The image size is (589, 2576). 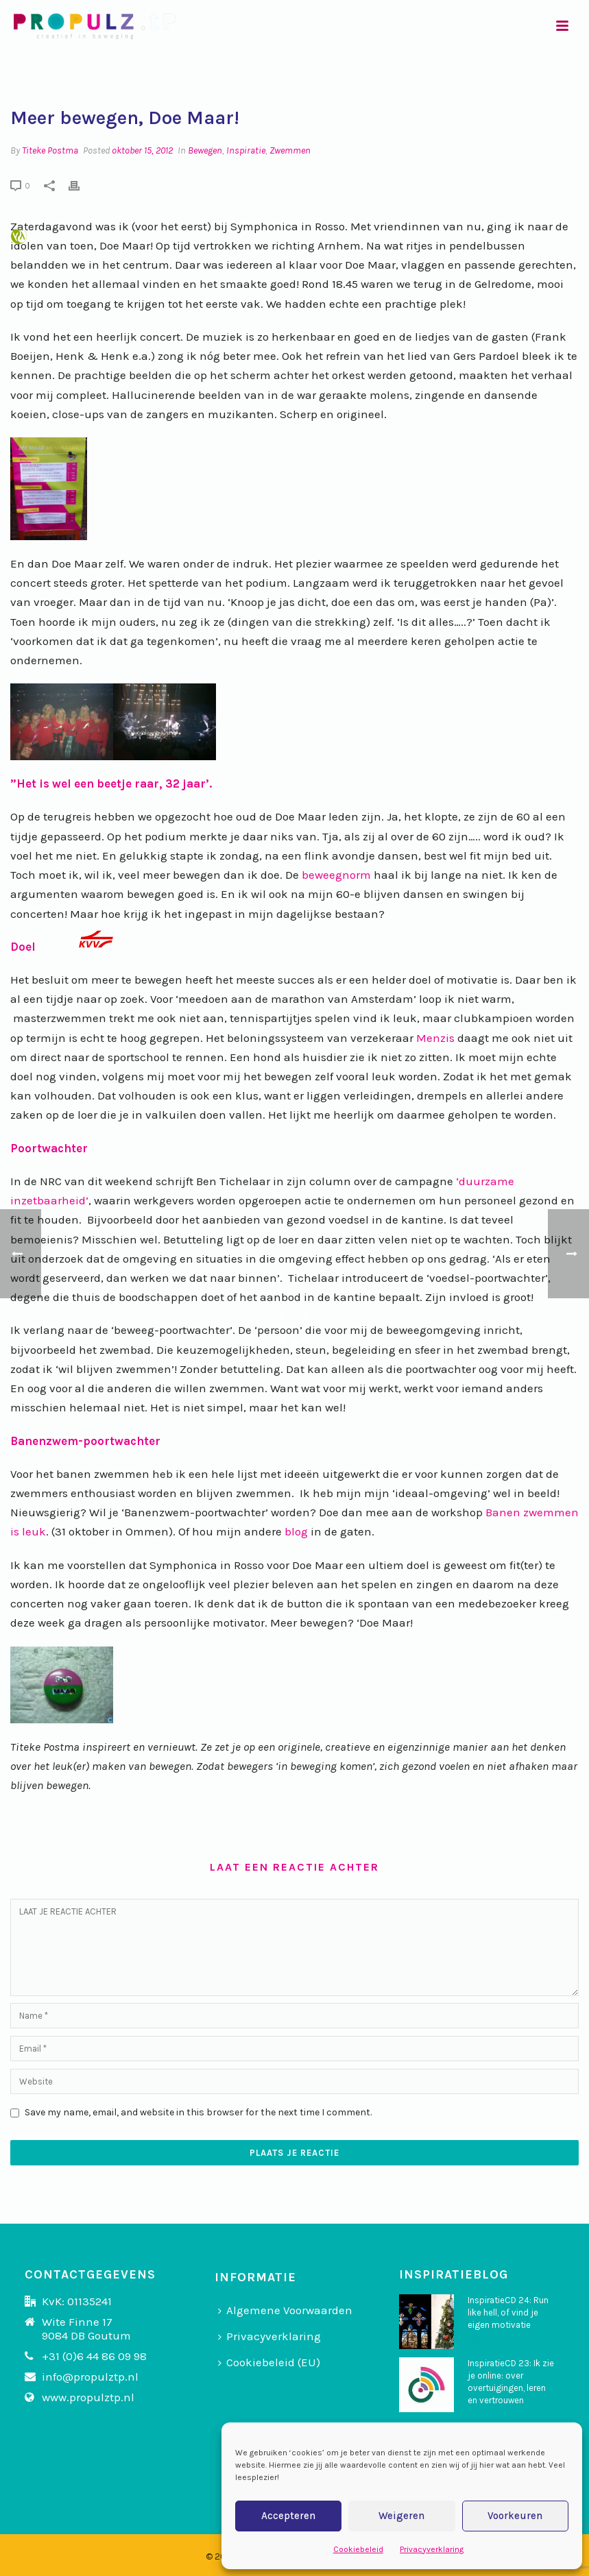 What do you see at coordinates (96, 939) in the screenshot?
I see `karlsruher verkehrsverbund (KVV) public transit logo` at bounding box center [96, 939].